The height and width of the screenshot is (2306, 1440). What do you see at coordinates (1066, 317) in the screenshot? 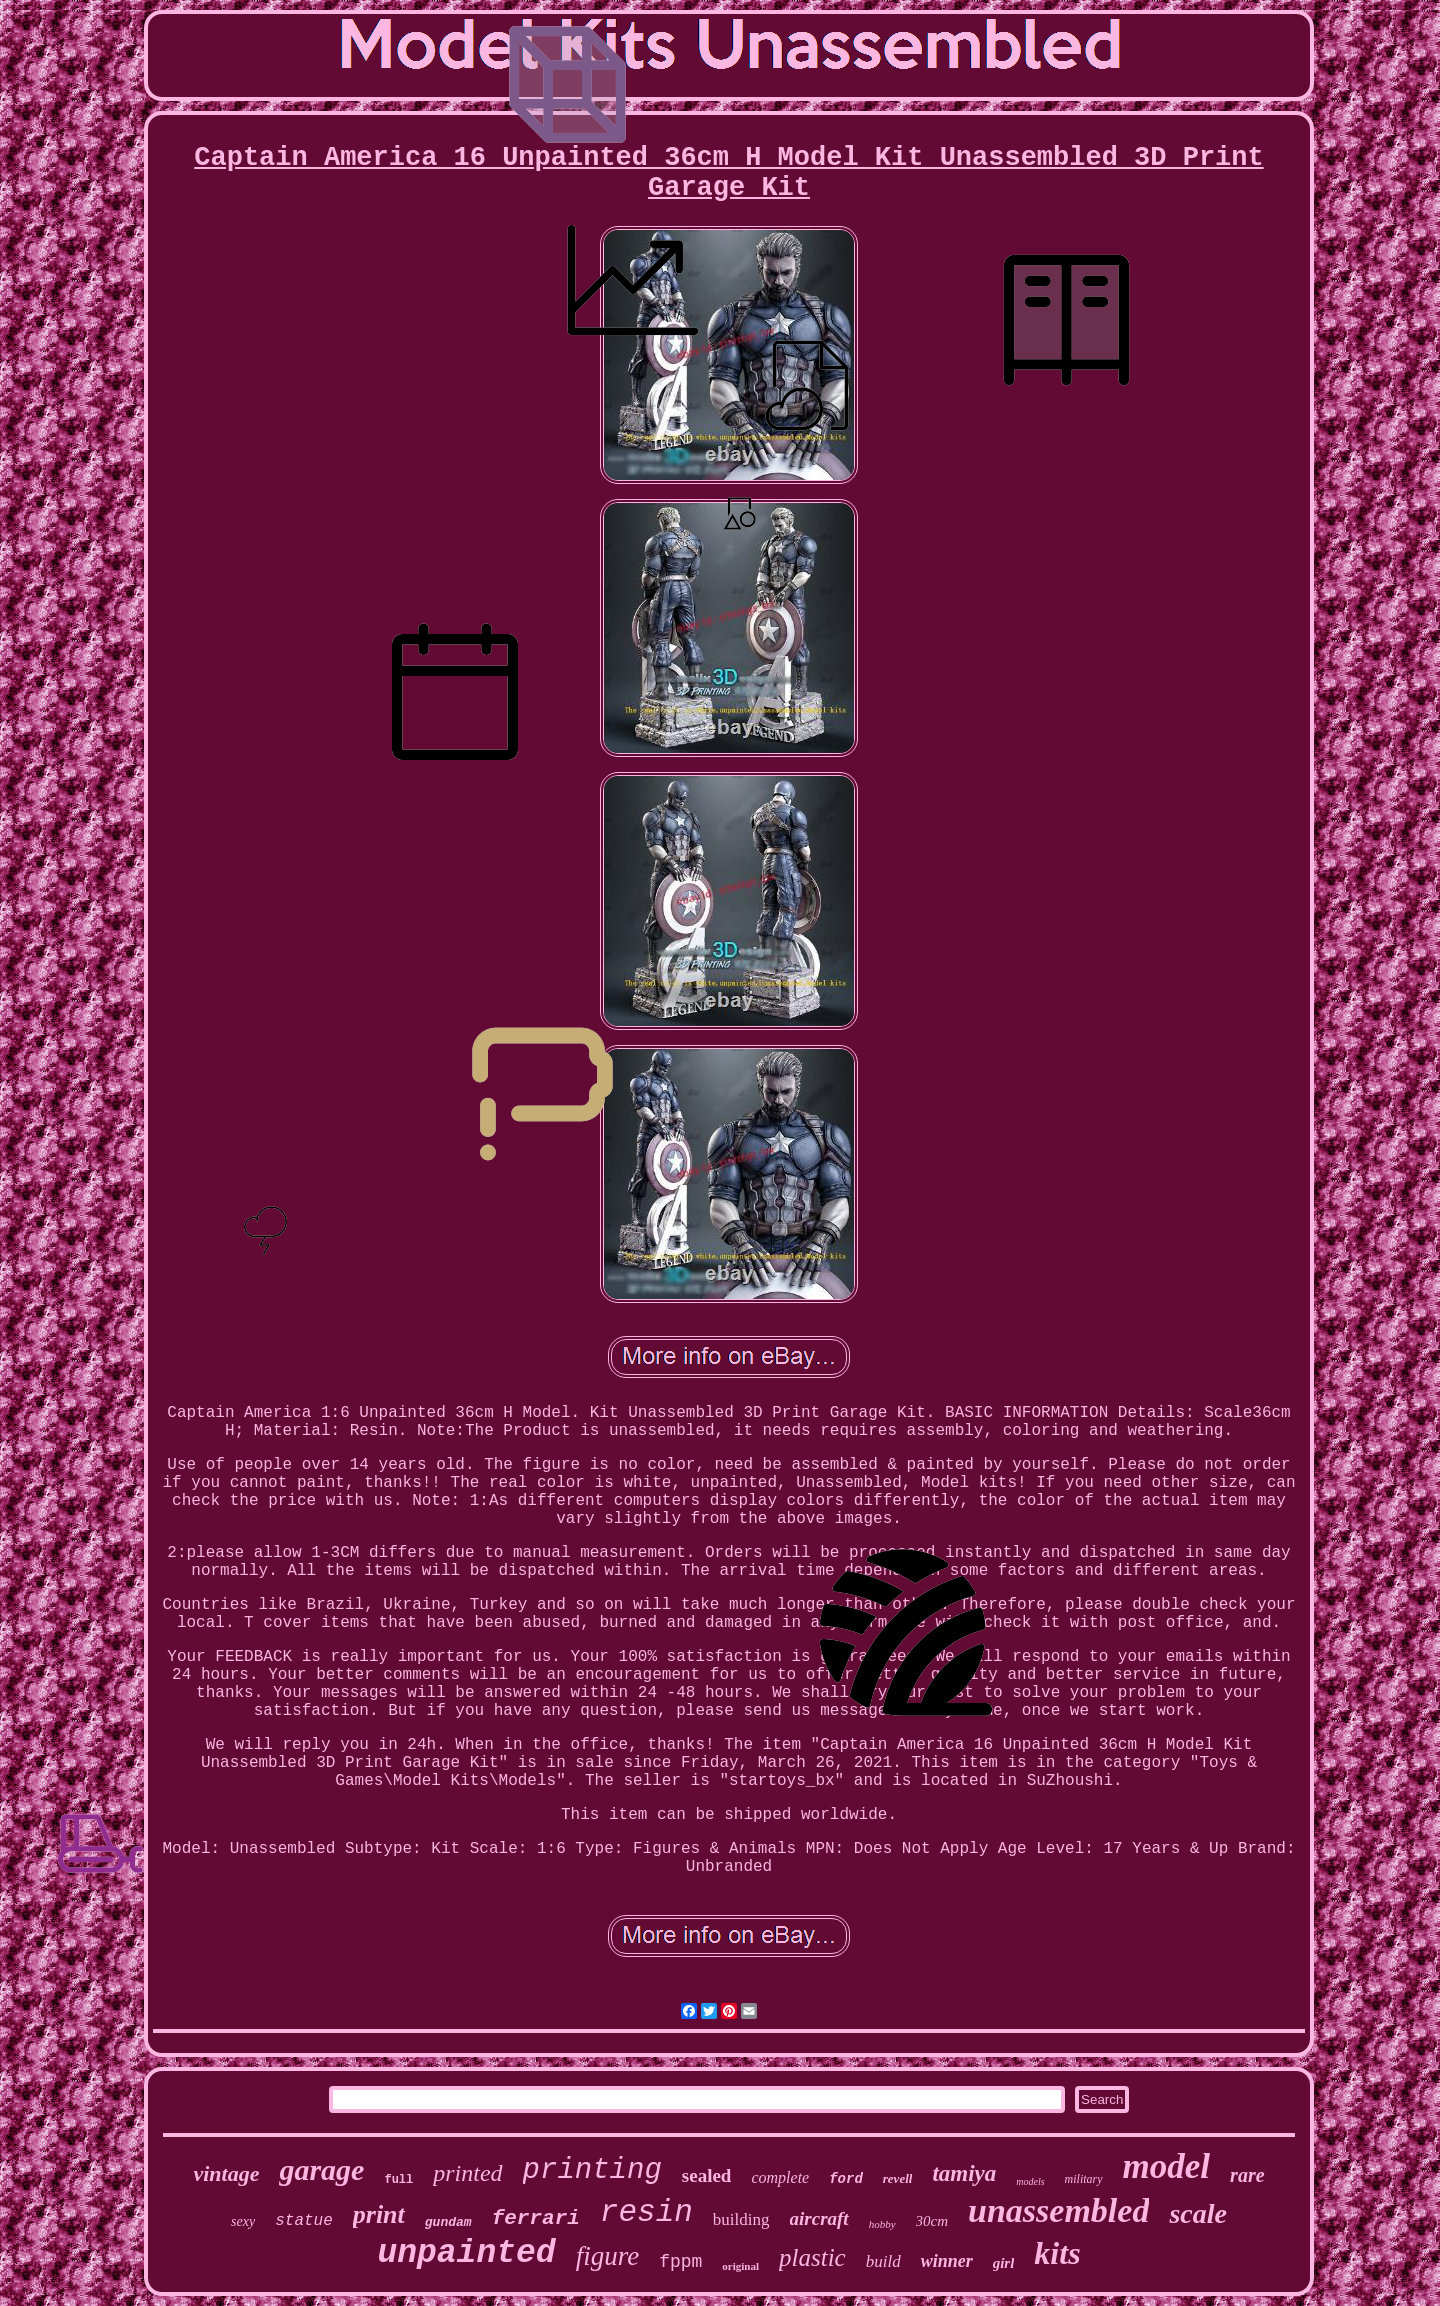
I see `access storage lockers` at bounding box center [1066, 317].